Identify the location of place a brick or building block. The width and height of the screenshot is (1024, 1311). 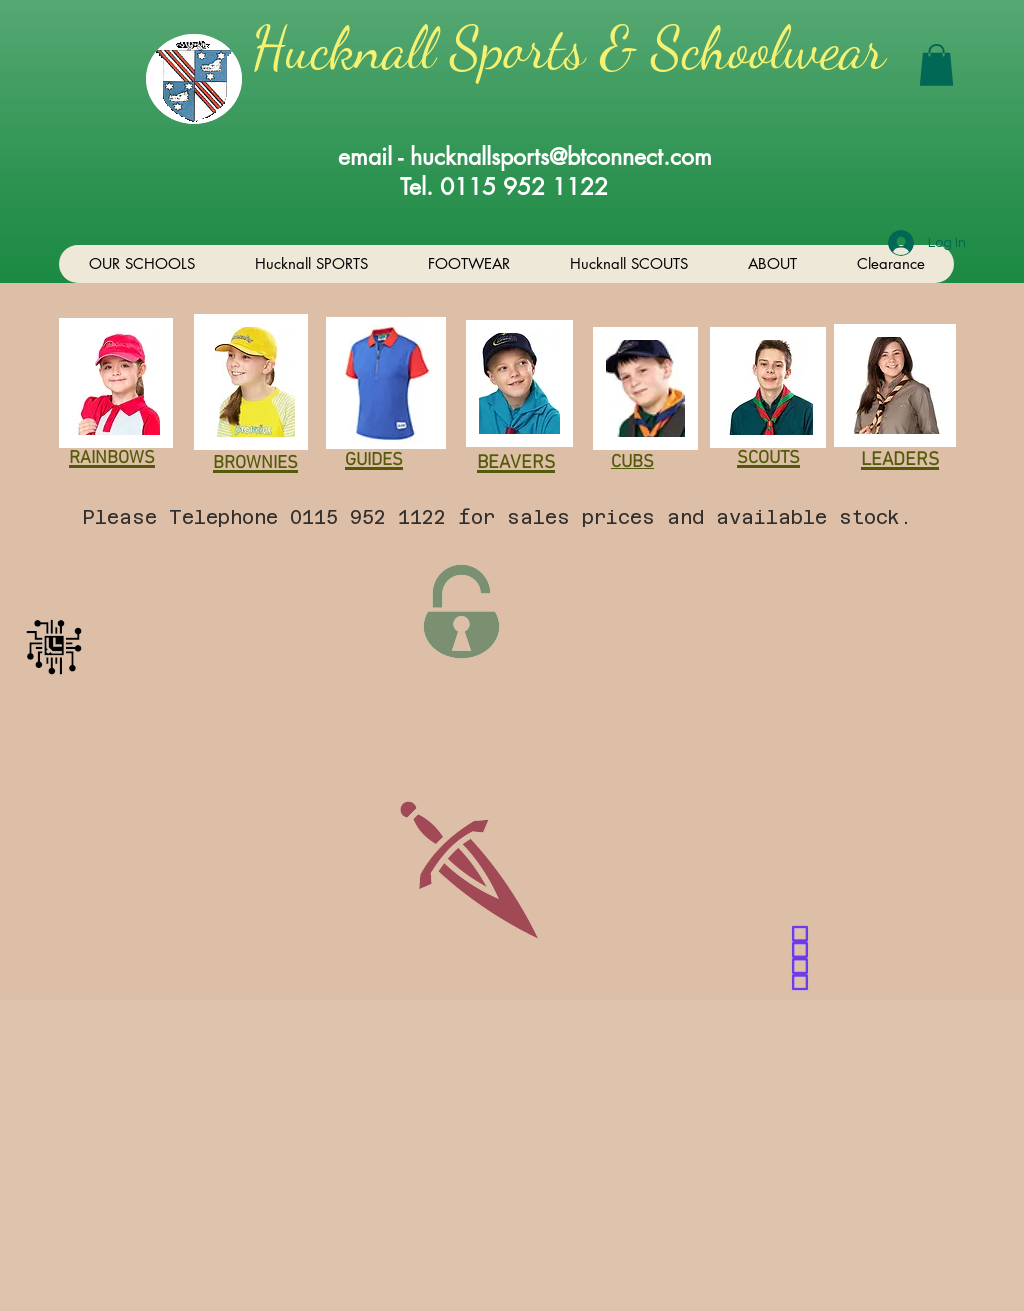
(800, 958).